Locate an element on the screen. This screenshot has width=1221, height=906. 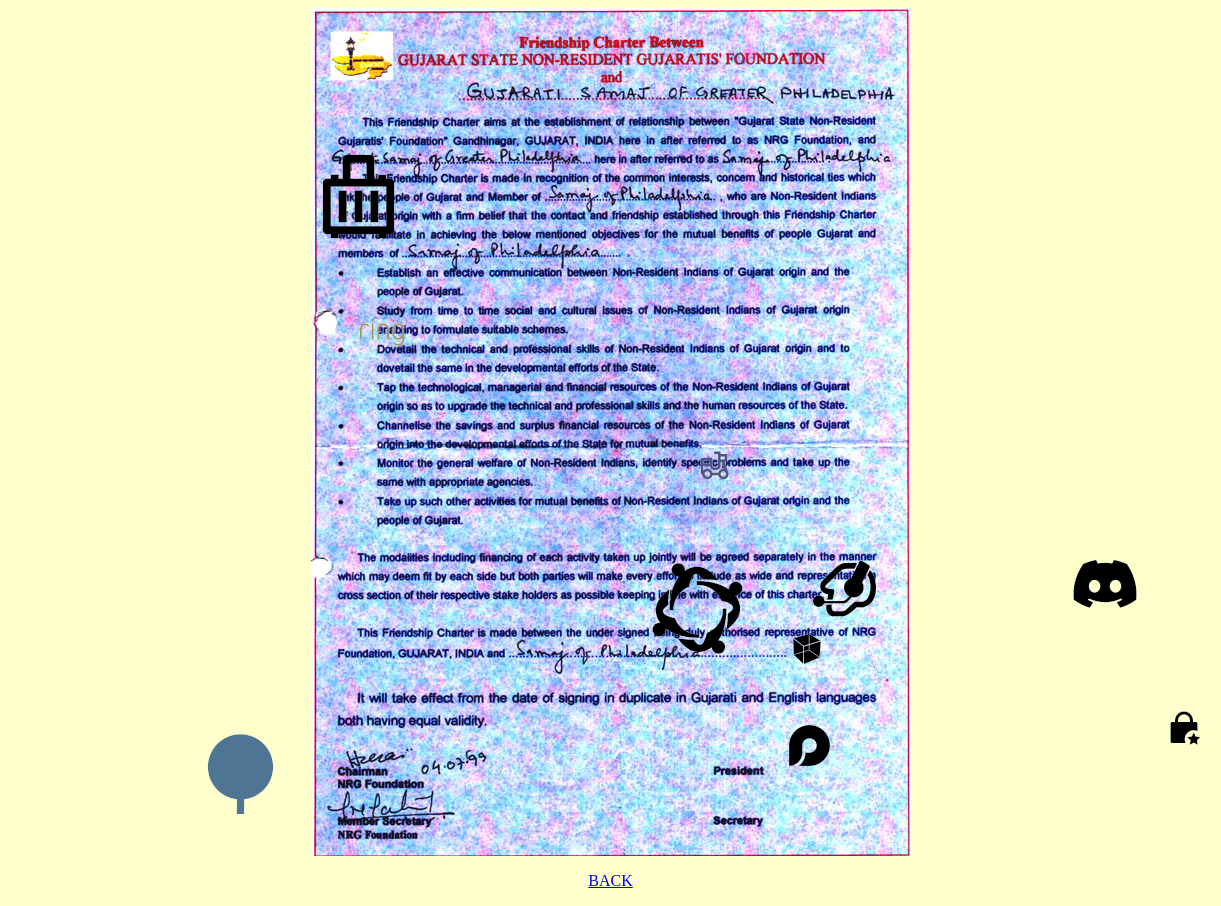
open the Ring smart home app is located at coordinates (382, 332).